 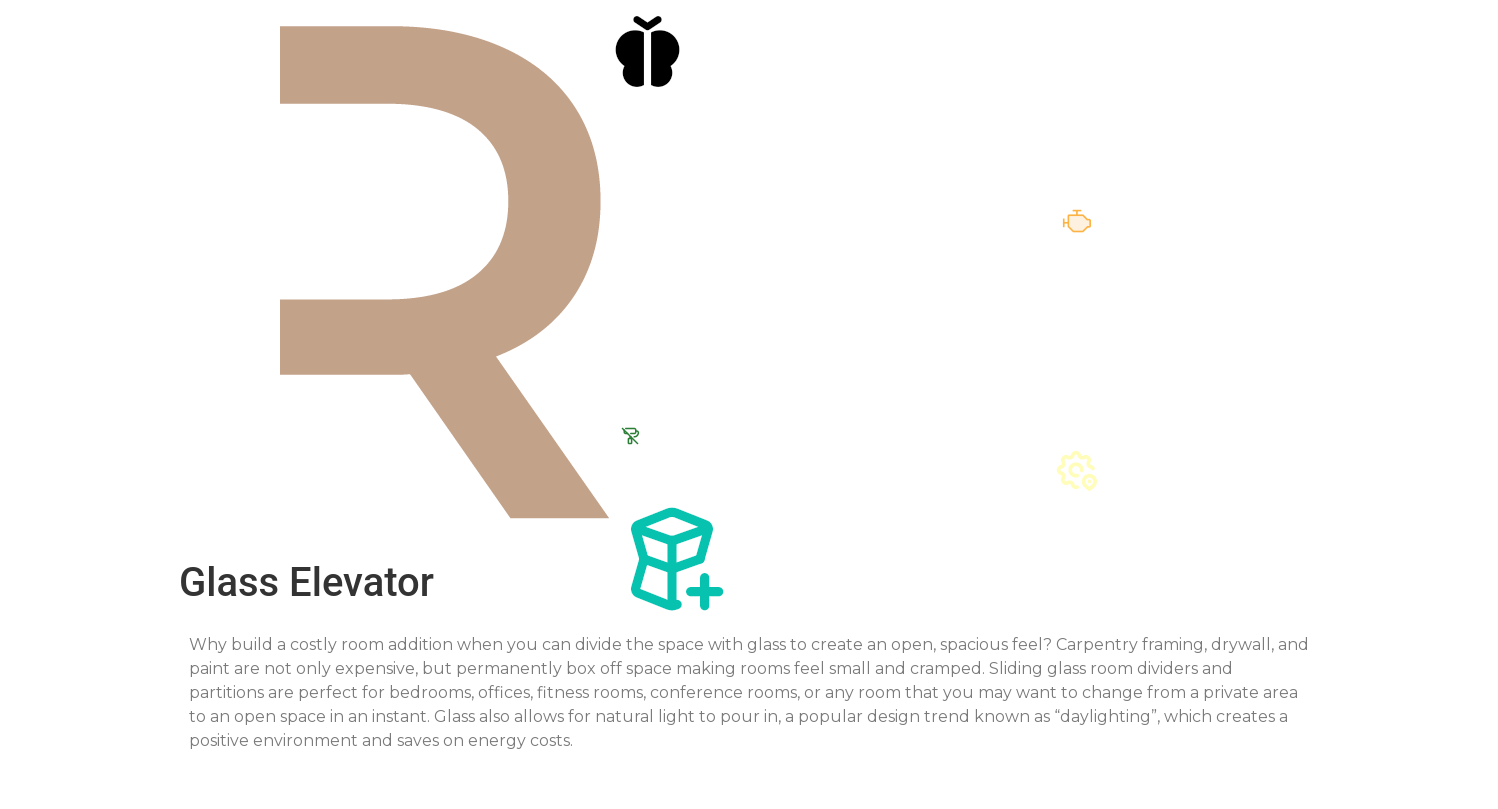 What do you see at coordinates (630, 436) in the screenshot?
I see `disable paint or fill tool` at bounding box center [630, 436].